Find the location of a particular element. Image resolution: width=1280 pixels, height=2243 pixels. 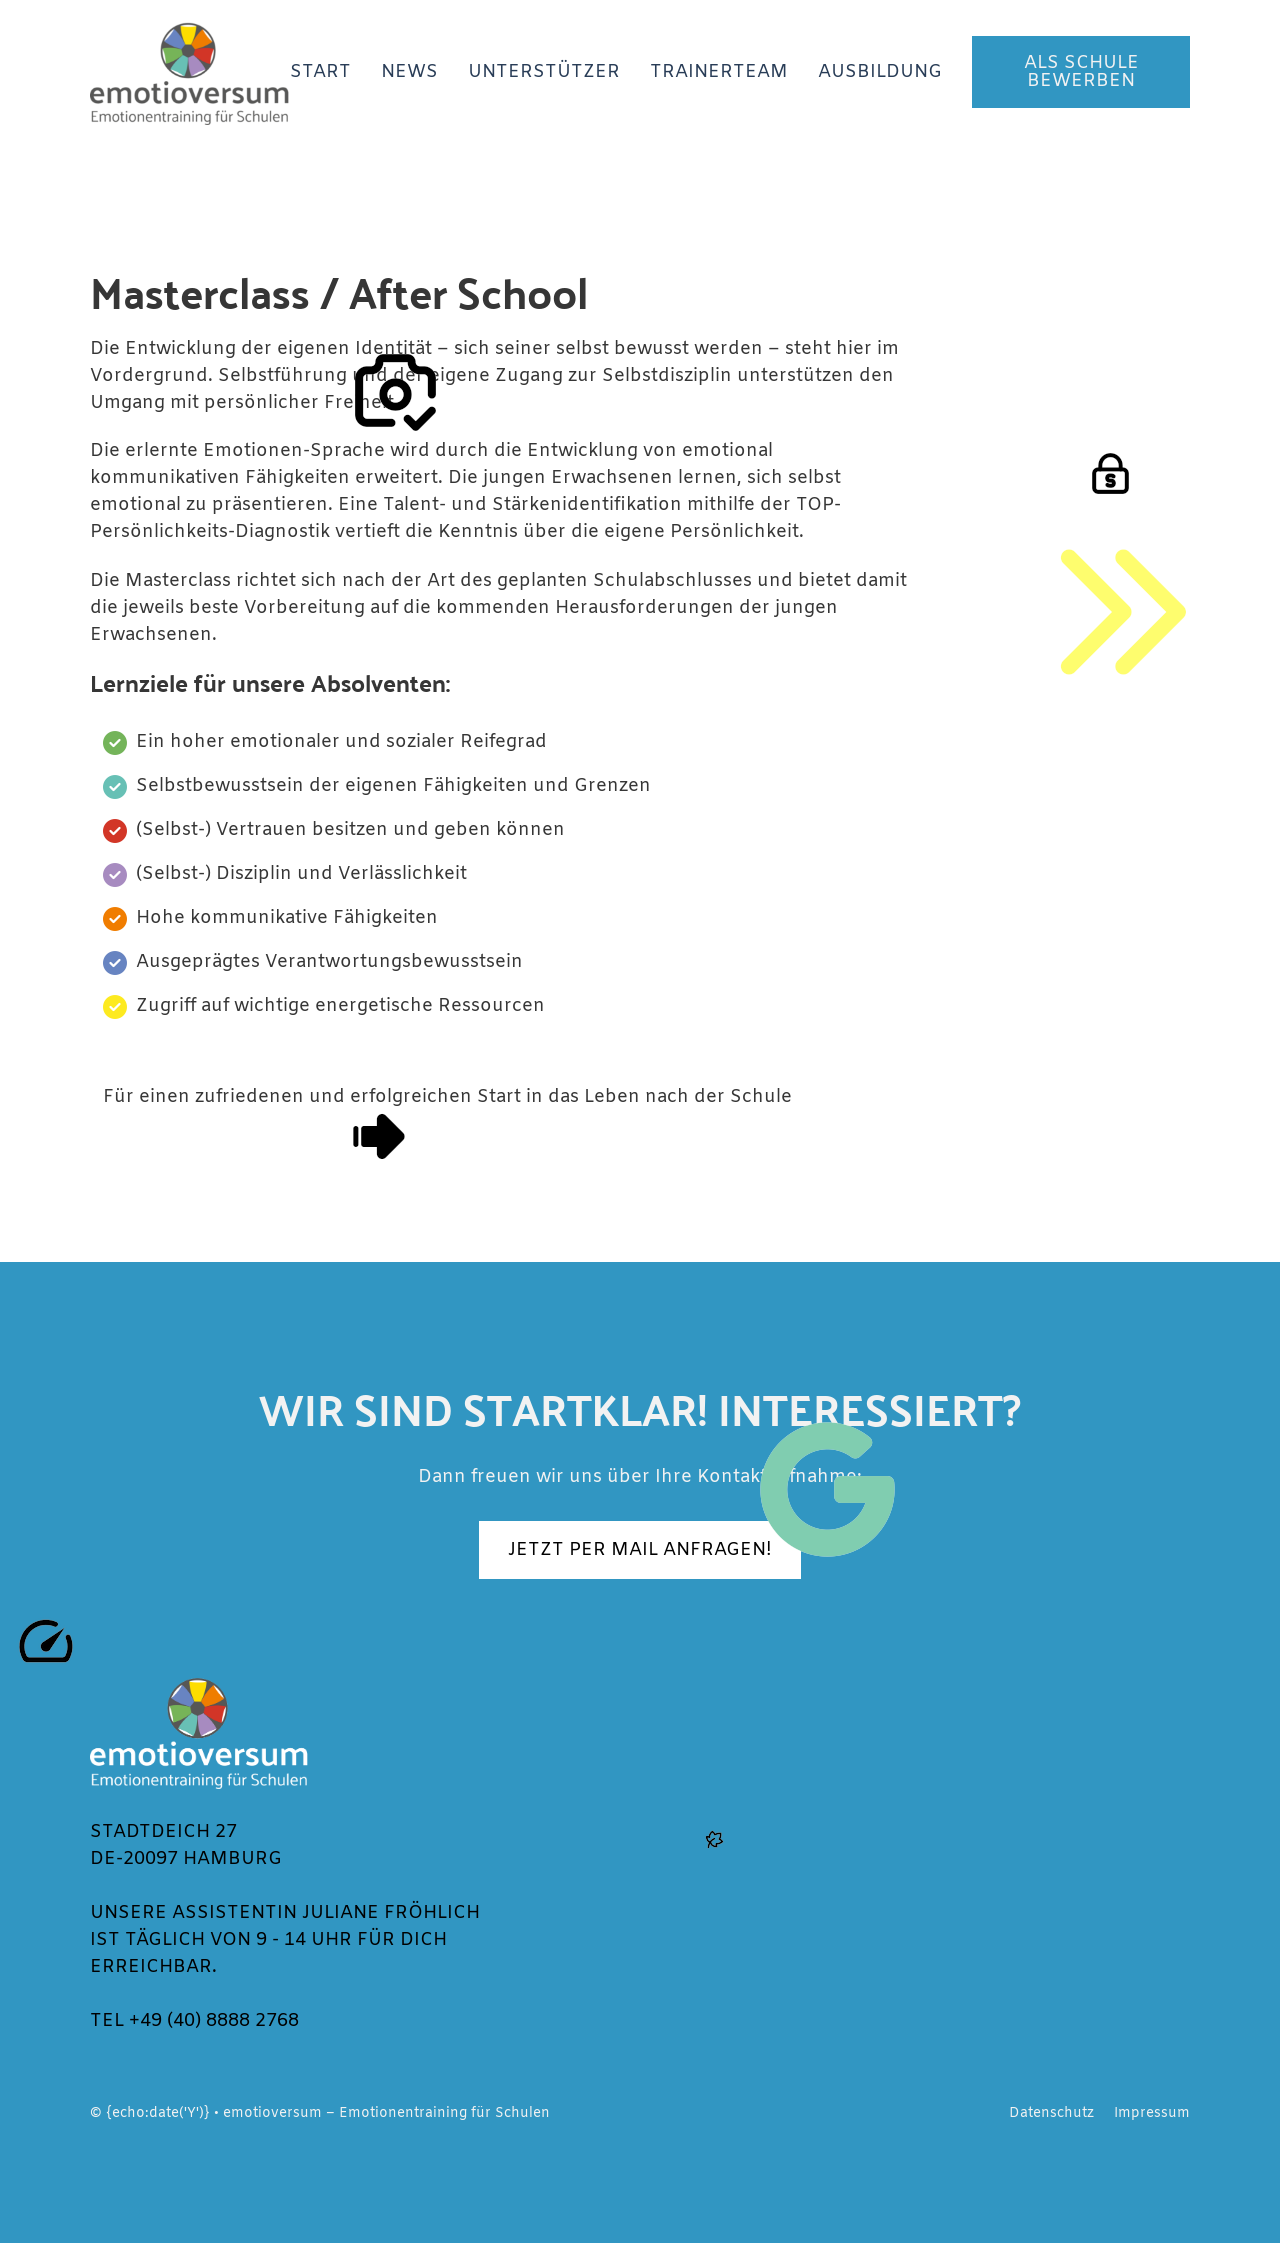

sign in with Google is located at coordinates (827, 1489).